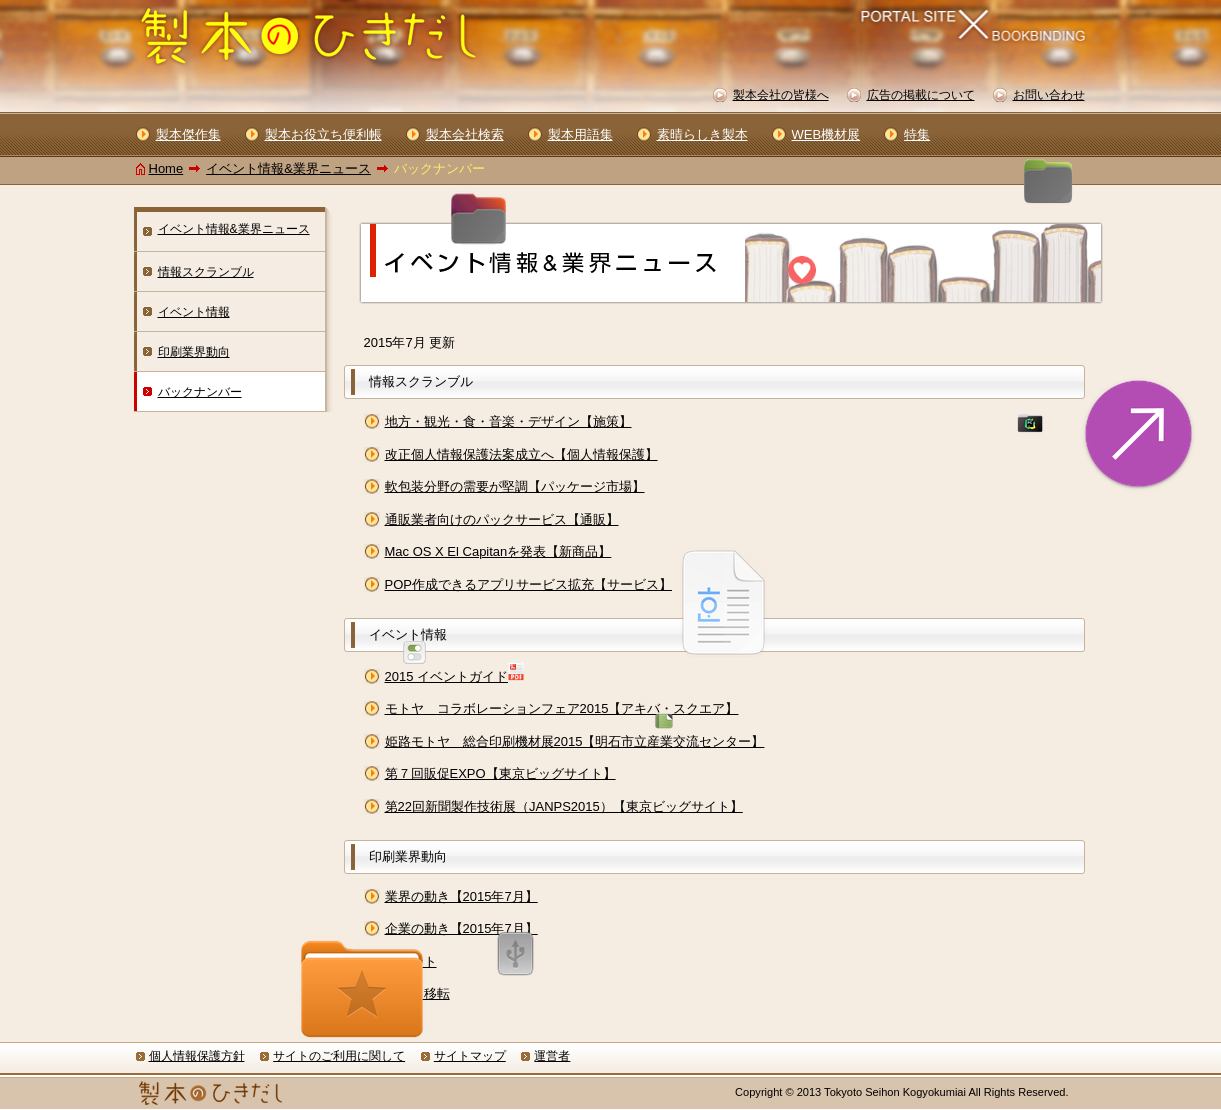 Image resolution: width=1221 pixels, height=1110 pixels. I want to click on open a folder to view its contents, so click(1048, 181).